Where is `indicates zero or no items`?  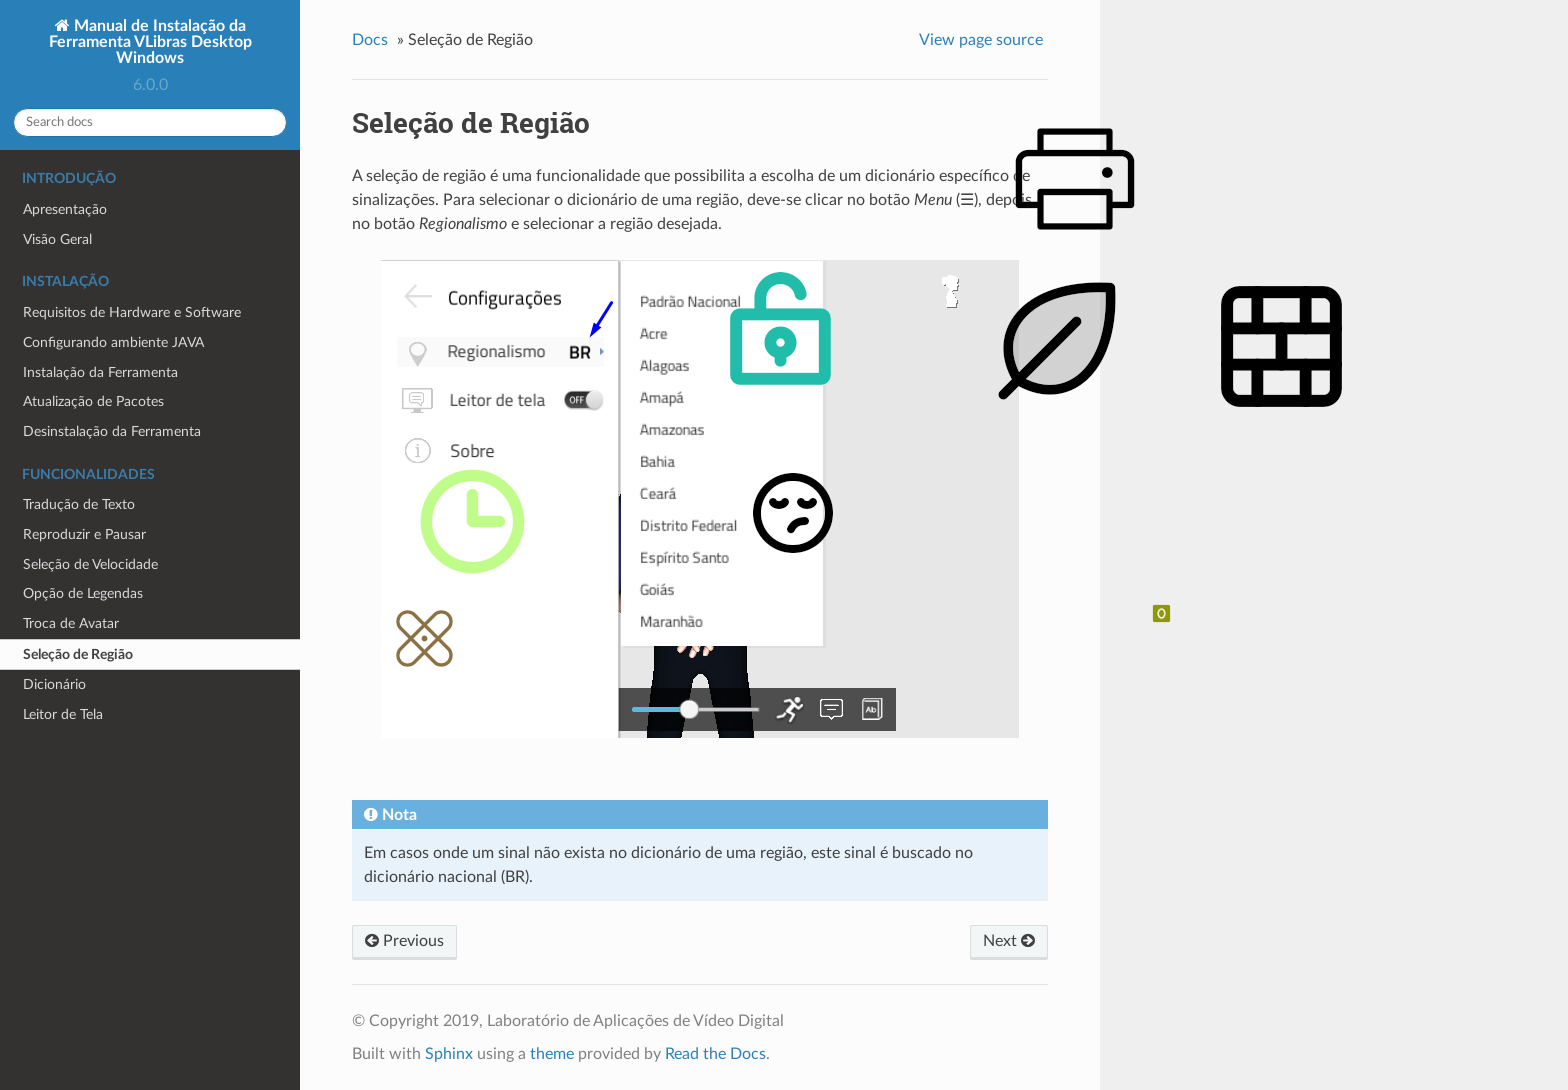
indicates zero or no items is located at coordinates (1161, 613).